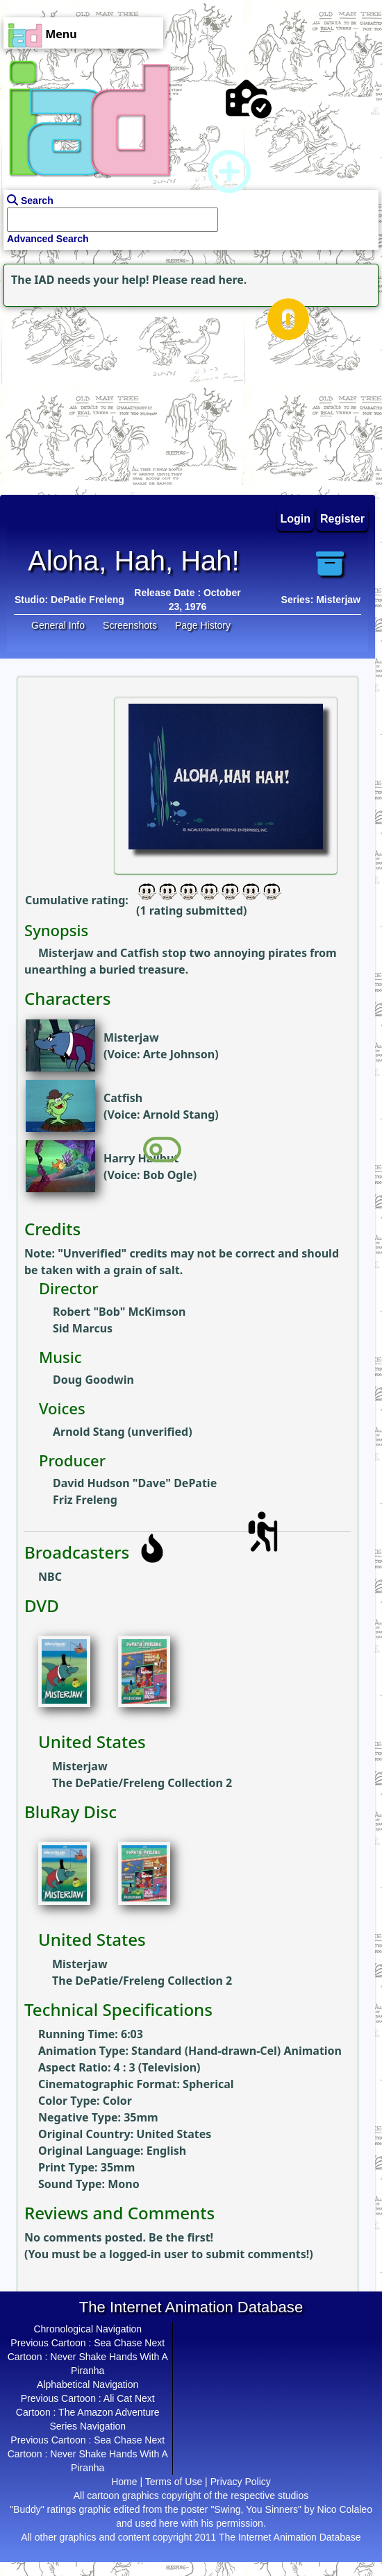 The width and height of the screenshot is (382, 2576). I want to click on indicates trending or popular content, so click(152, 1548).